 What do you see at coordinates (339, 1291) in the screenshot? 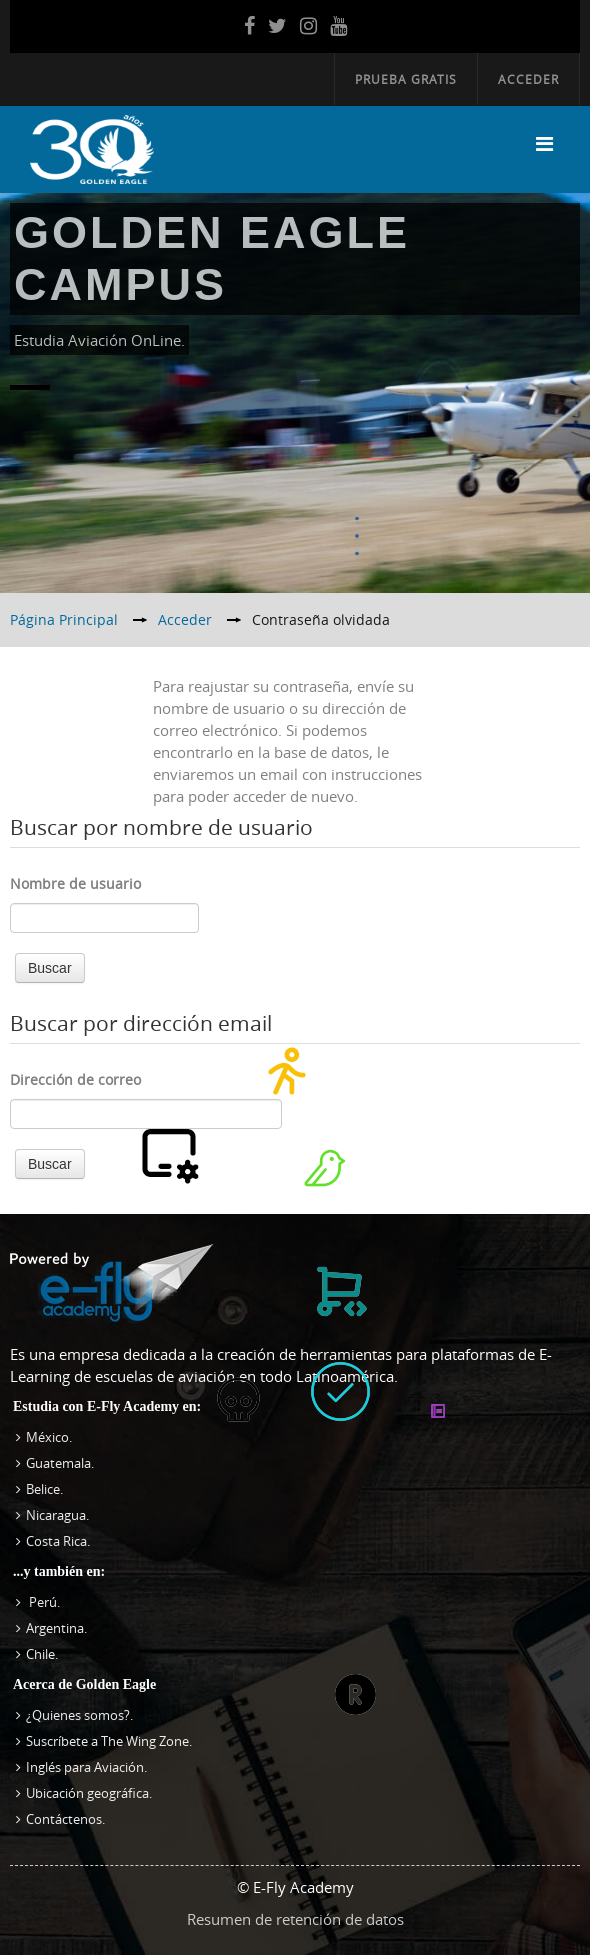
I see `access cart API or developer settings` at bounding box center [339, 1291].